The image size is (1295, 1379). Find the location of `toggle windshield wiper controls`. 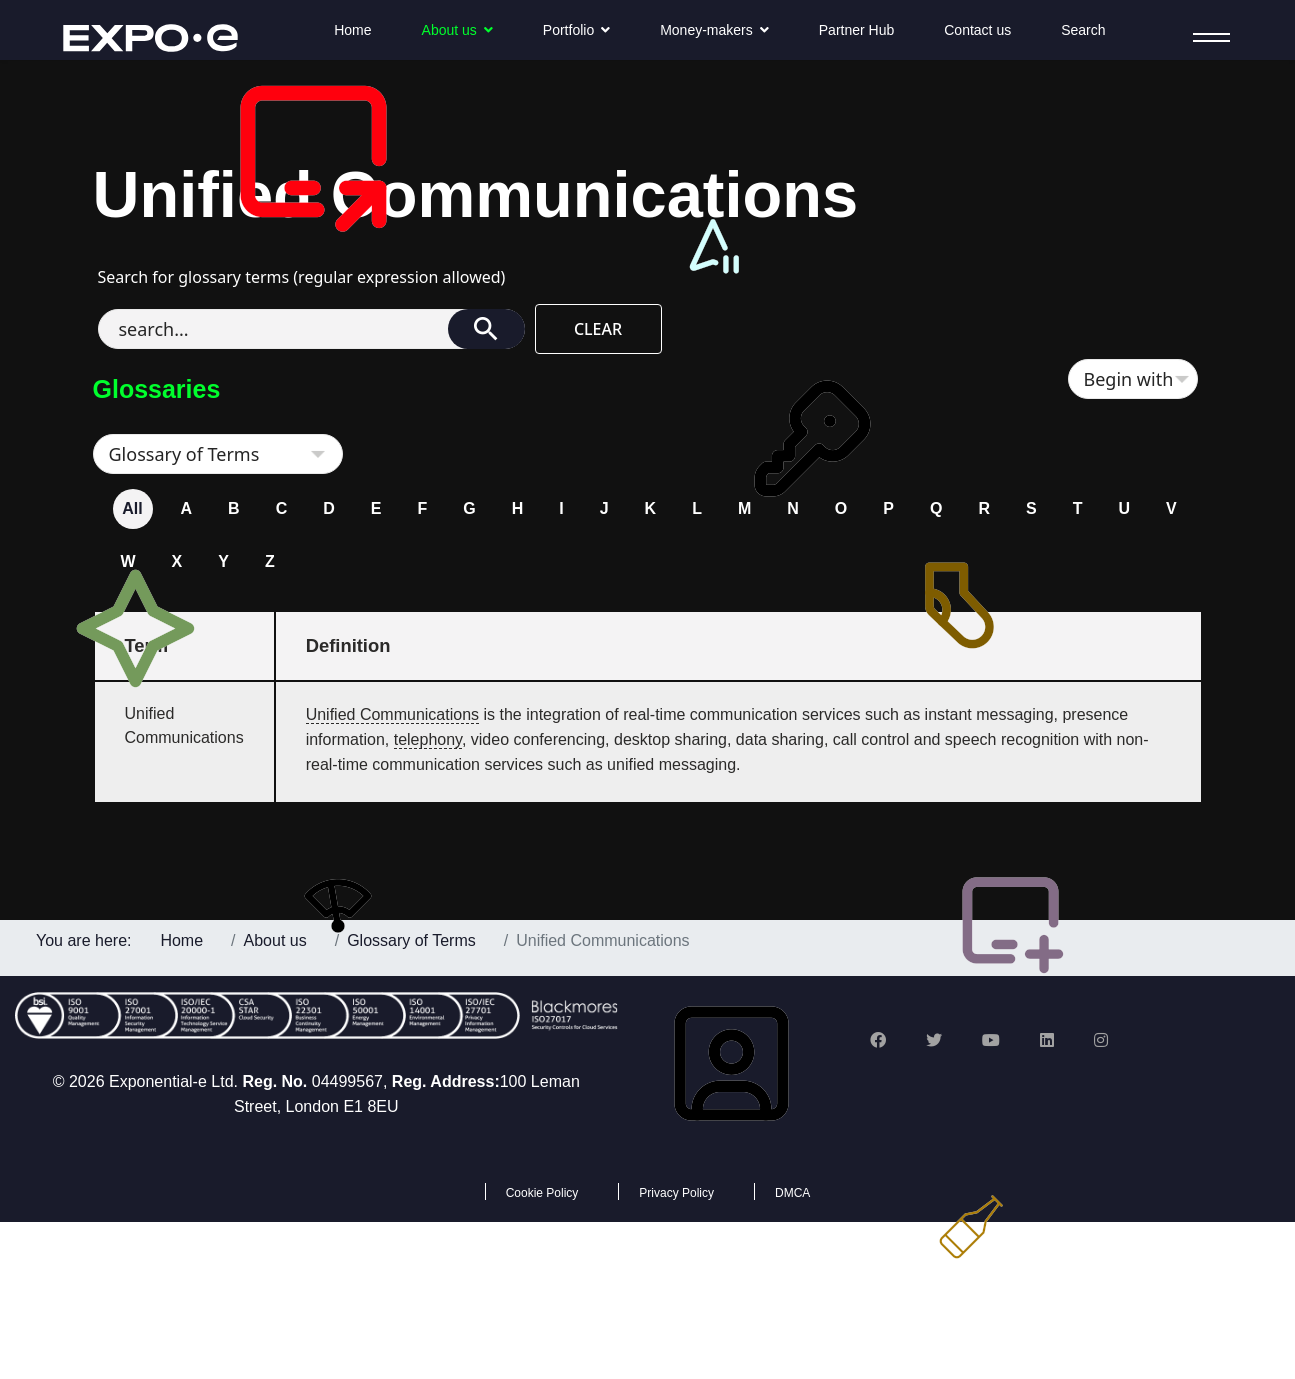

toggle windshield wiper controls is located at coordinates (338, 906).